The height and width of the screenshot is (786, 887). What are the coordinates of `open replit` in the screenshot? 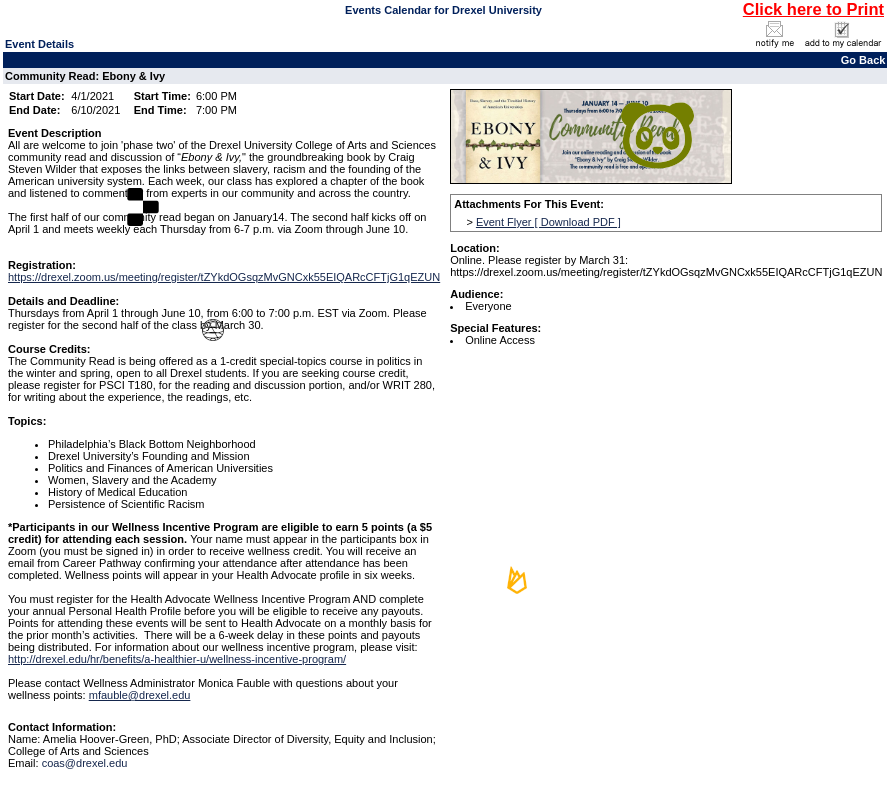 It's located at (143, 207).